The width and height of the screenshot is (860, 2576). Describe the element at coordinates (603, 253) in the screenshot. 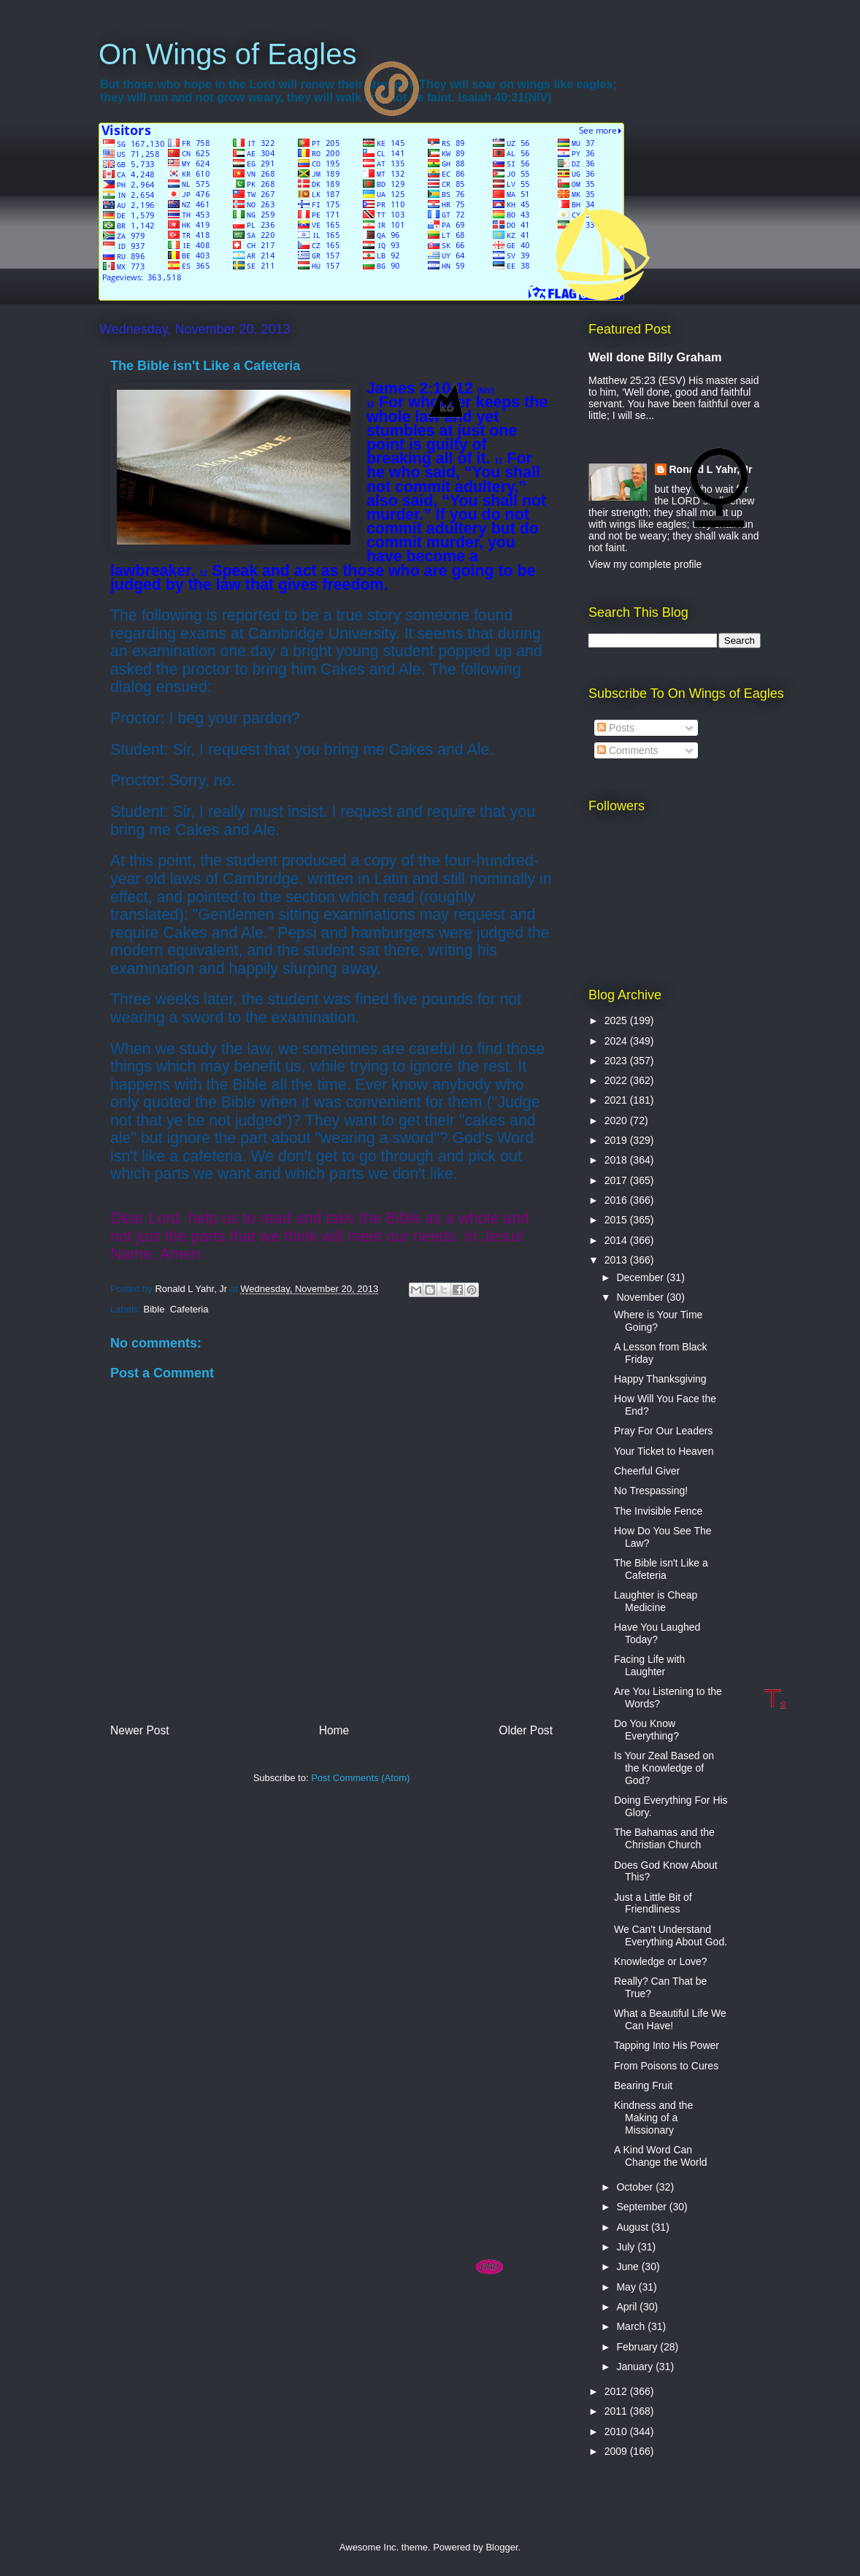

I see `solus operating system logo` at that location.